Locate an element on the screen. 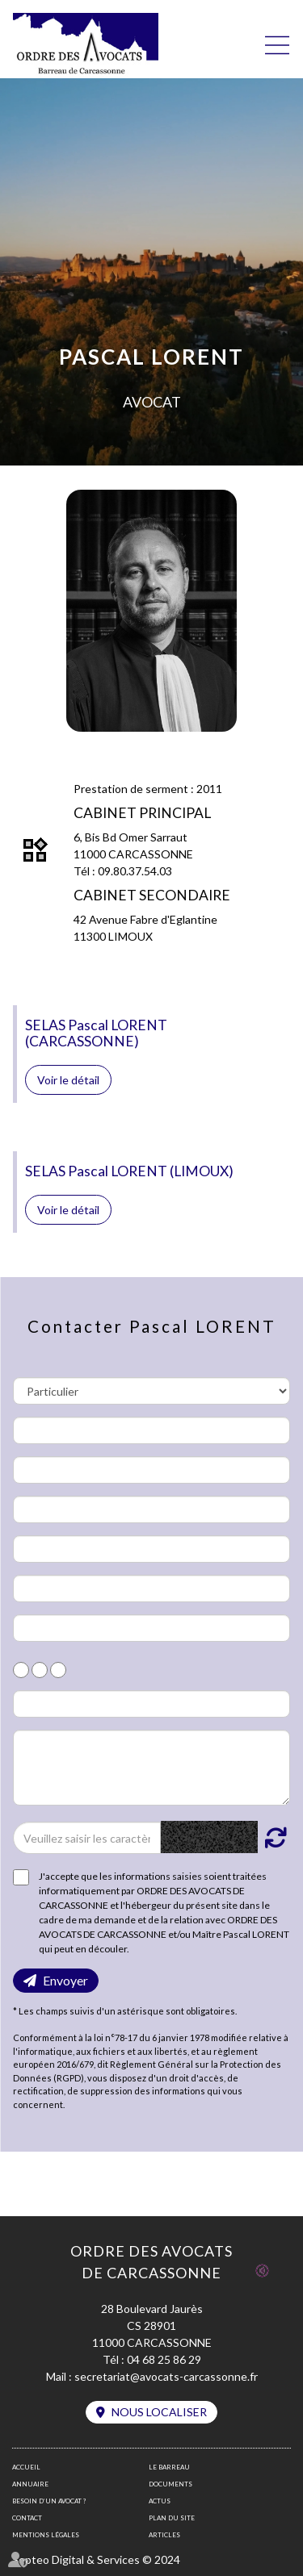 The width and height of the screenshot is (303, 2576). tap to pay with contactless payment is located at coordinates (262, 2270).